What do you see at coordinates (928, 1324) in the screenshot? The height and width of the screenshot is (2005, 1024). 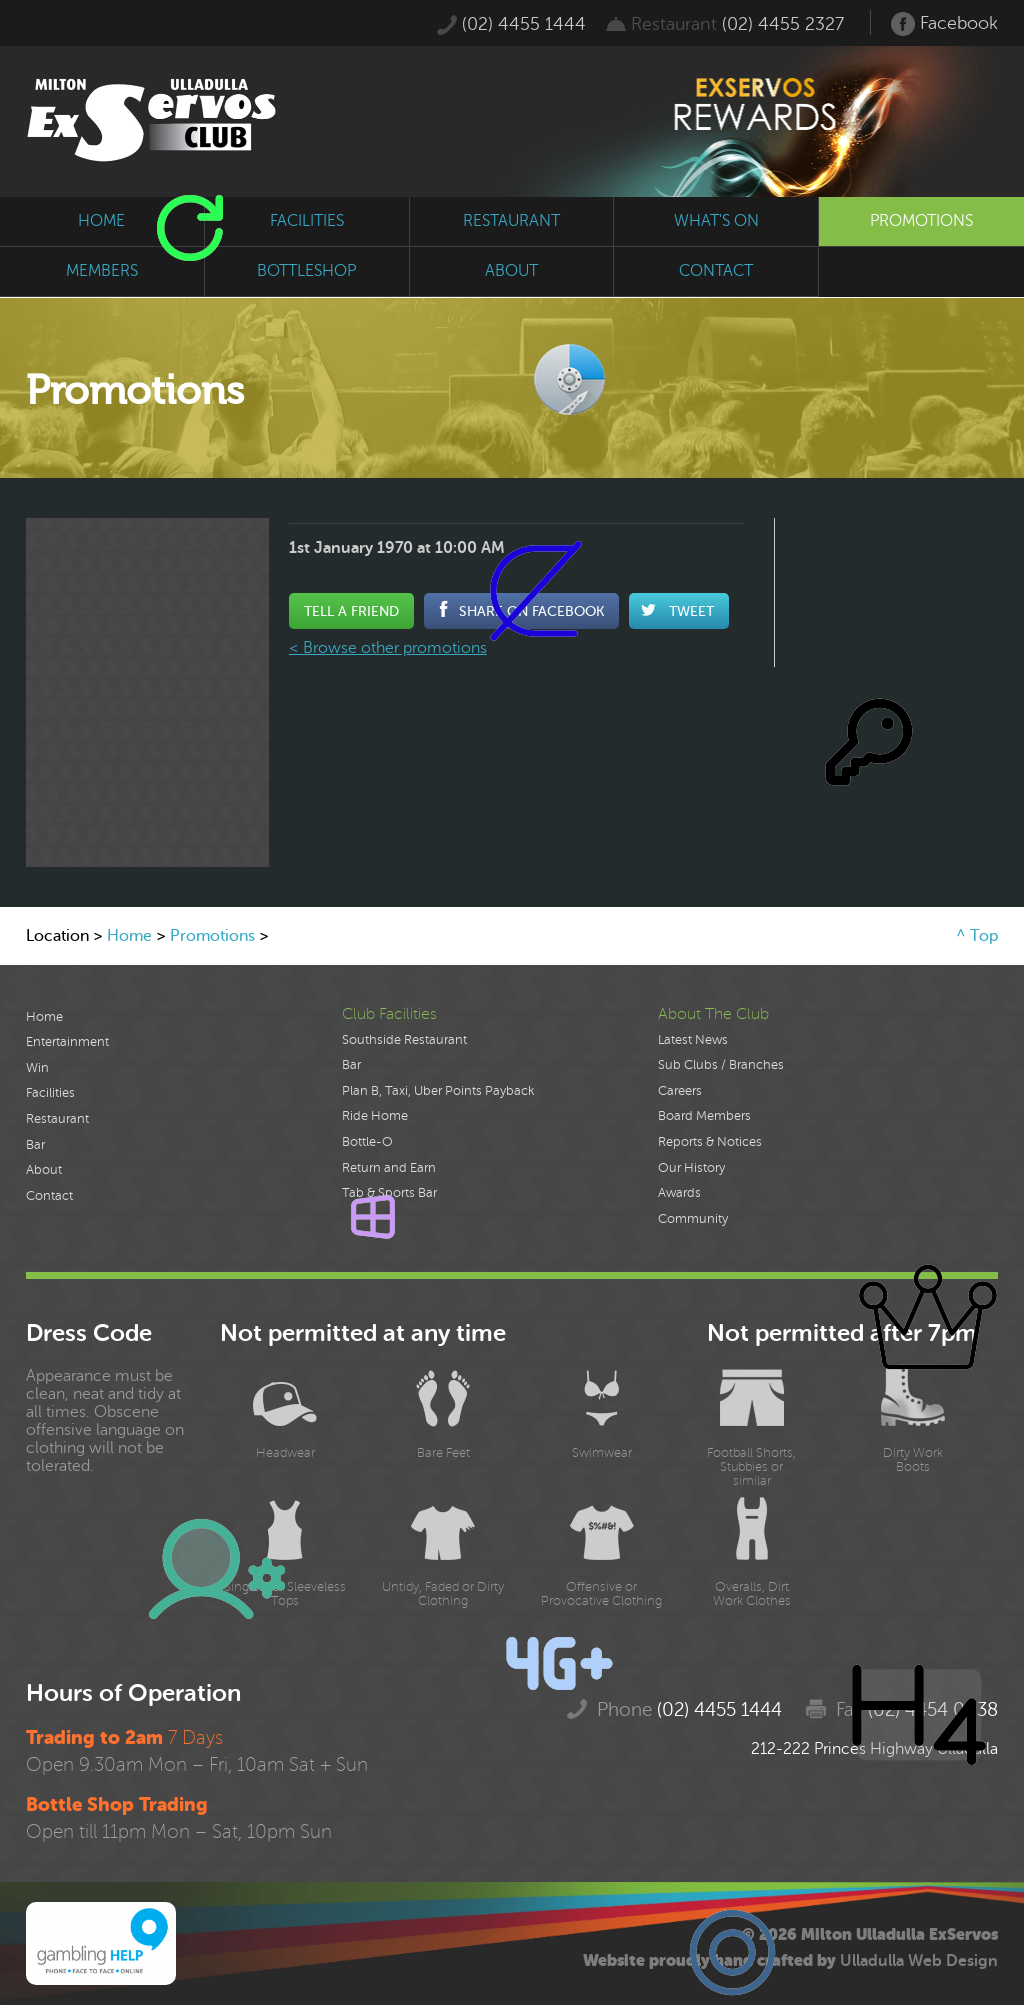 I see `indicates premium or VIP membership status` at bounding box center [928, 1324].